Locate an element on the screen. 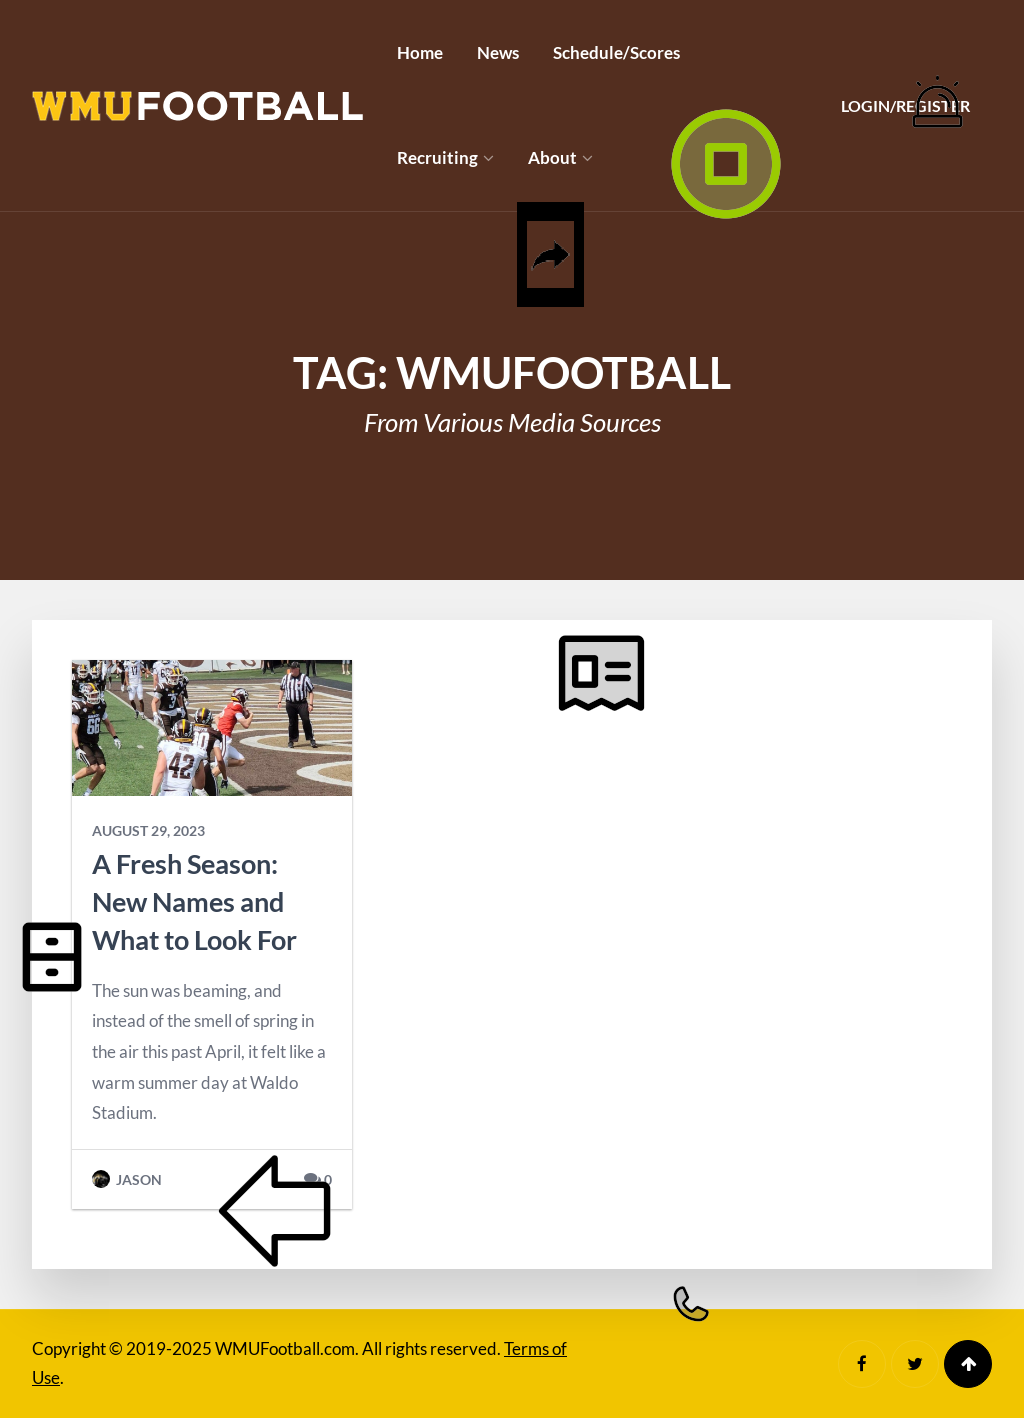  stop media playback is located at coordinates (726, 164).